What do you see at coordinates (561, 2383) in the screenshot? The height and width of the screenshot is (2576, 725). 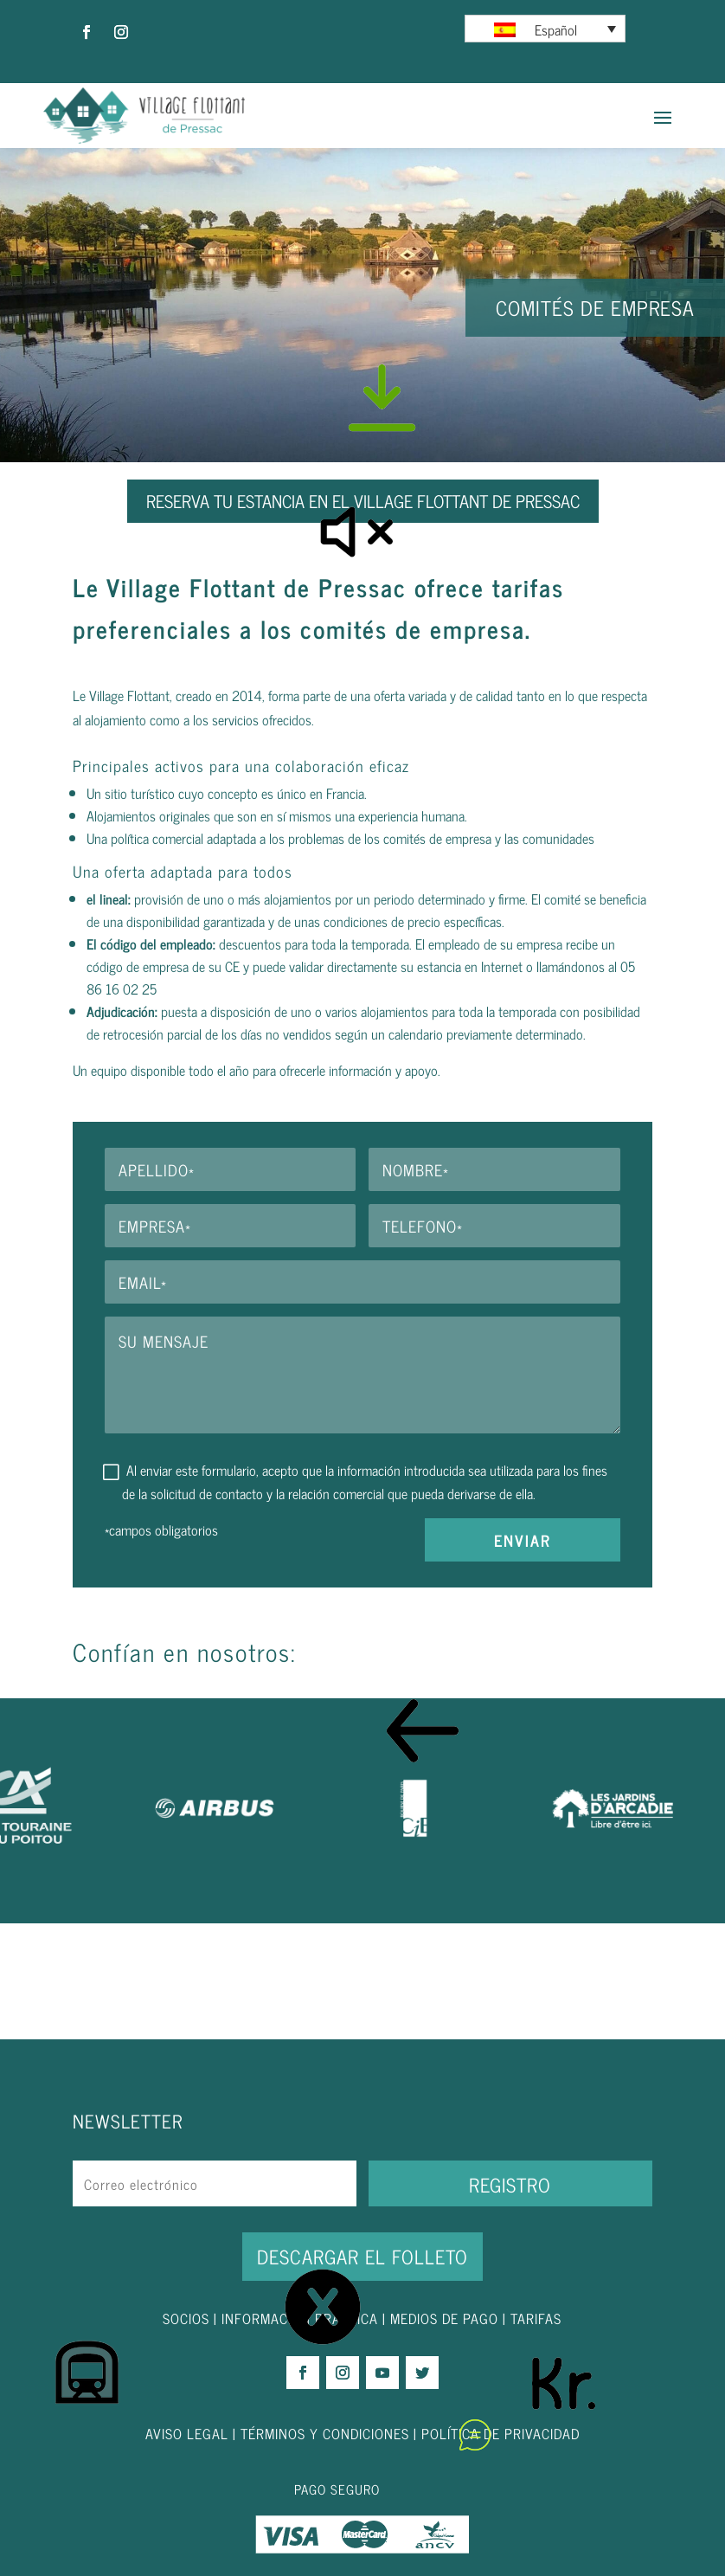 I see `indicates danish krone currency` at bounding box center [561, 2383].